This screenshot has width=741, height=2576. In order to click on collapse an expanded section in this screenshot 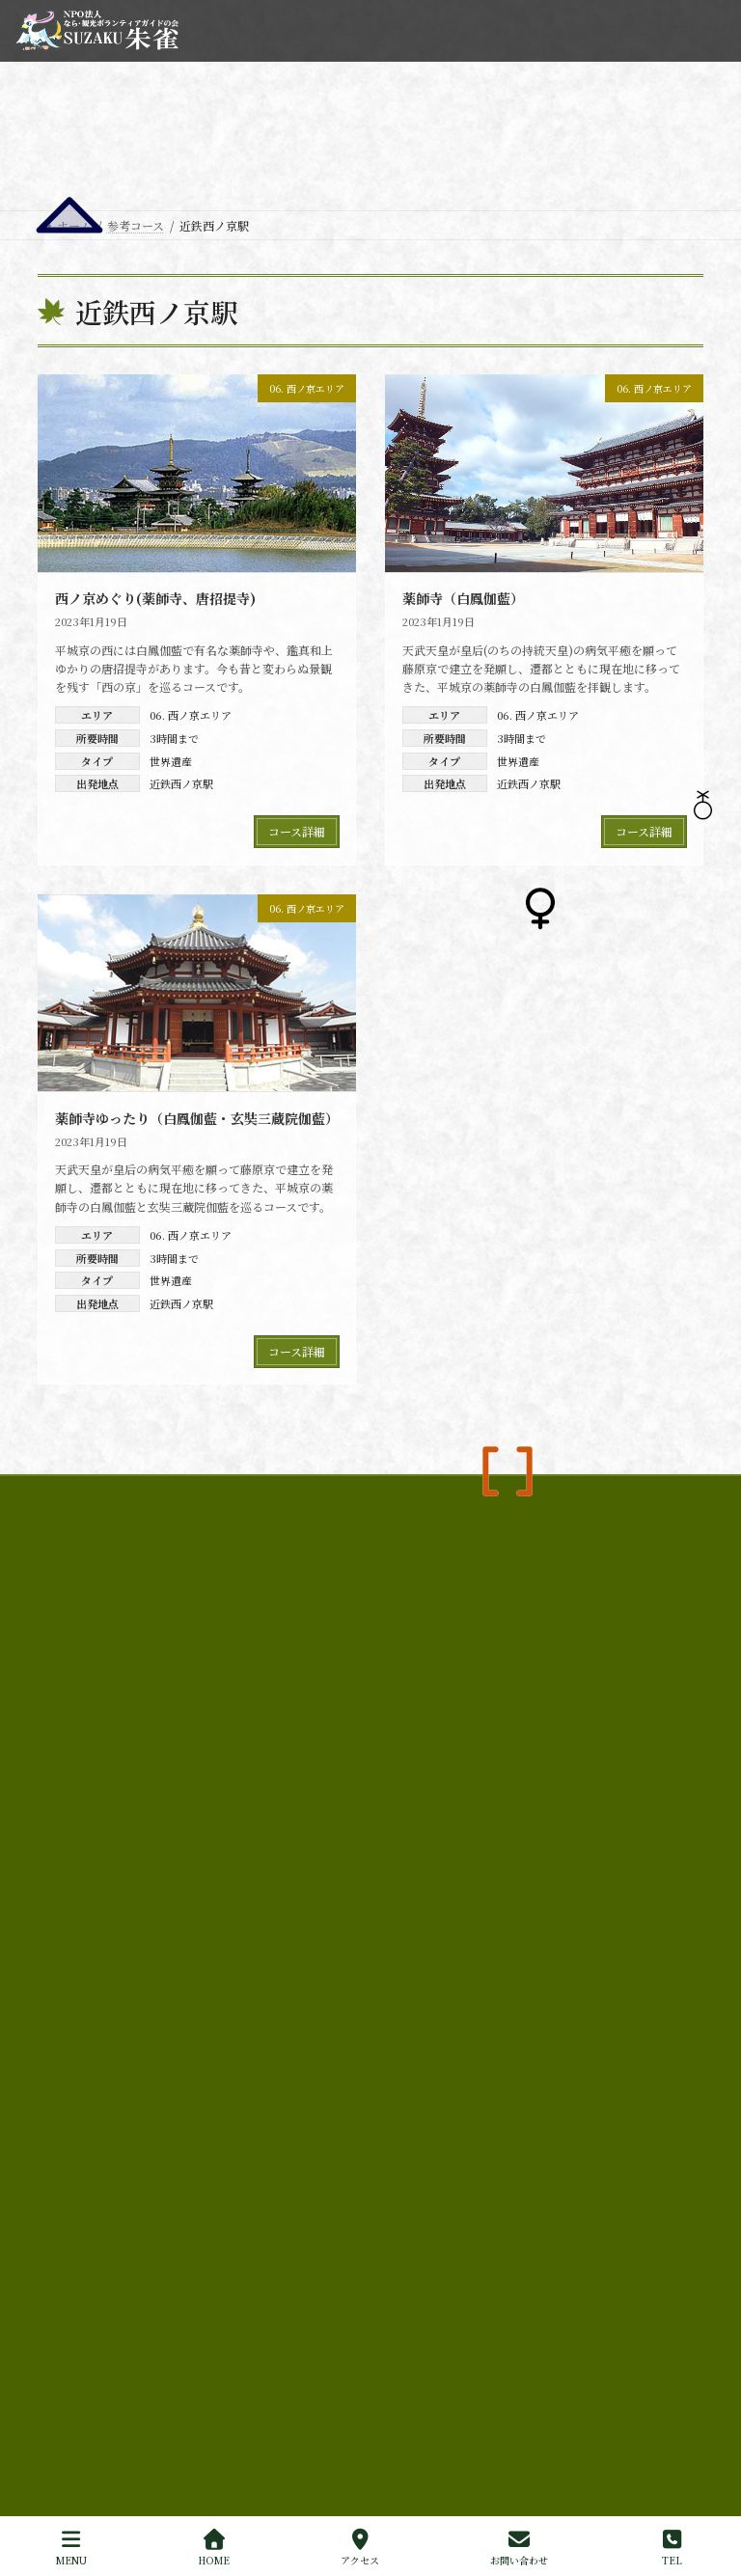, I will do `click(69, 218)`.